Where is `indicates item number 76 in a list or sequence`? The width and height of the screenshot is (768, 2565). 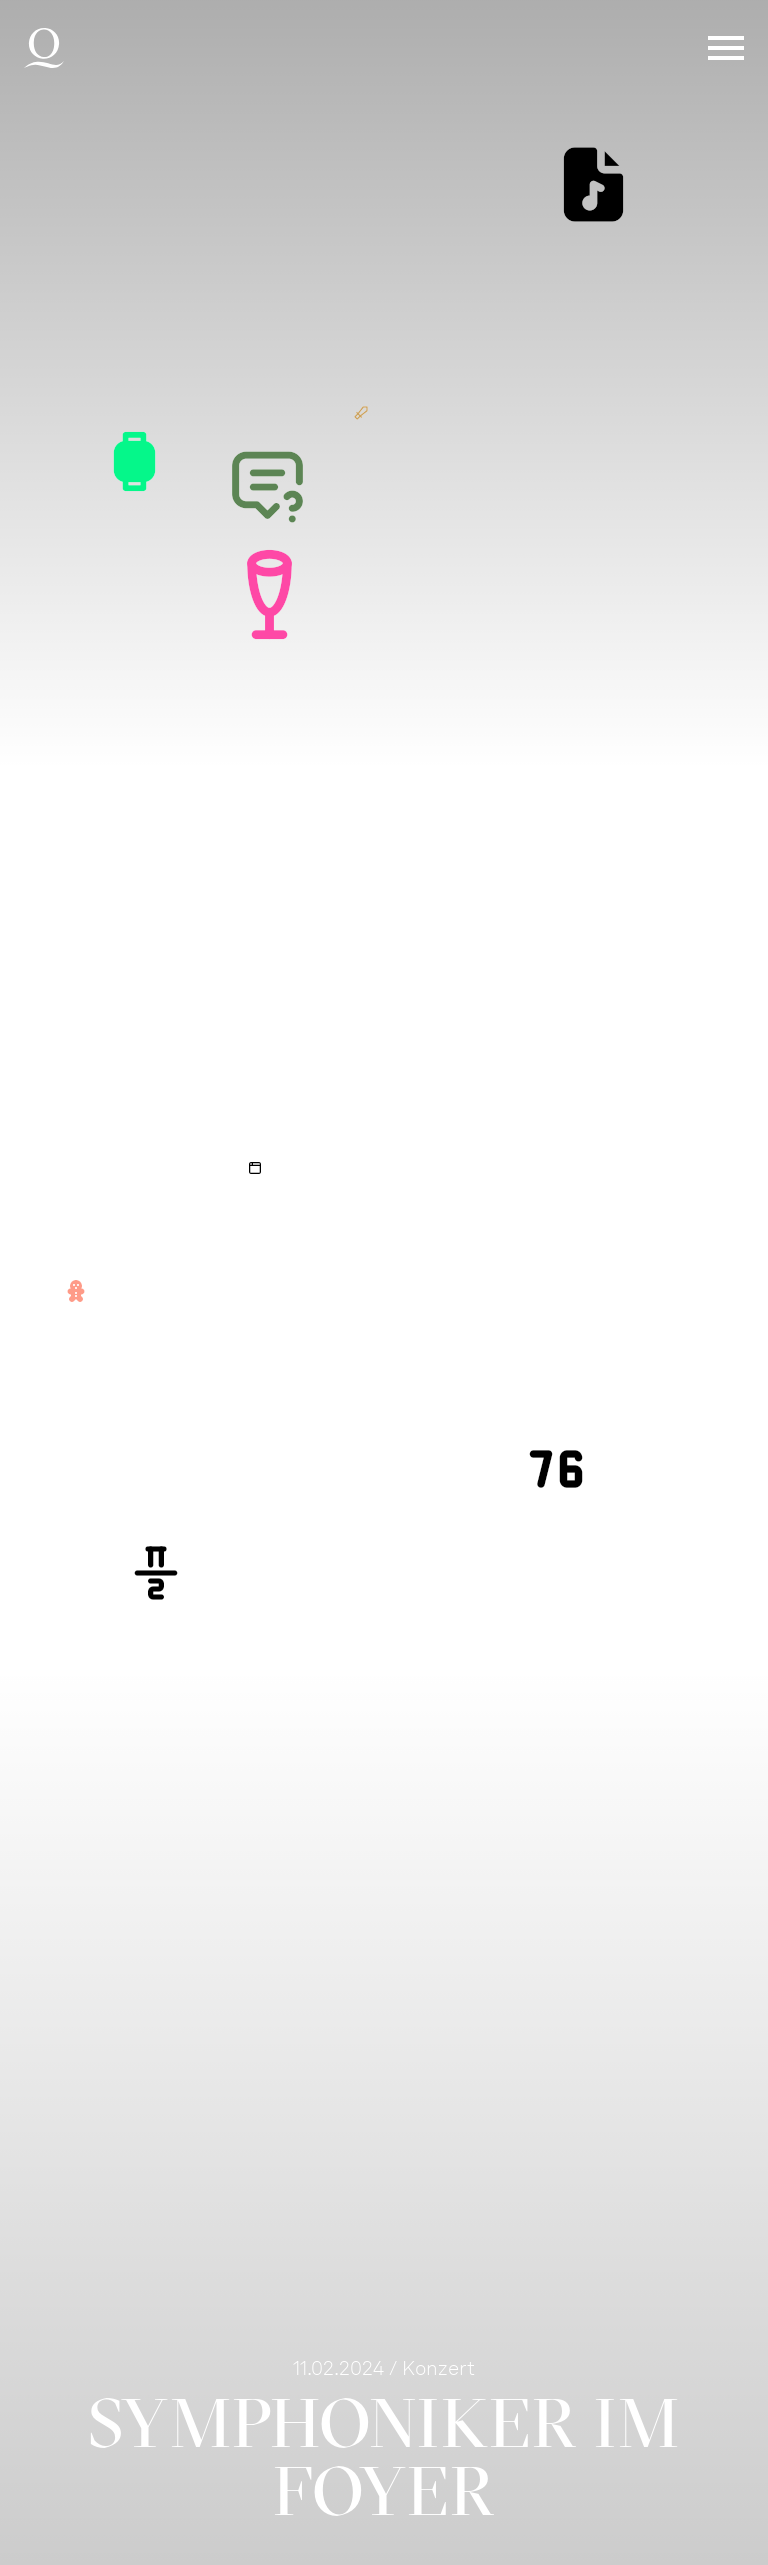
indicates item number 76 in a list or sequence is located at coordinates (556, 1469).